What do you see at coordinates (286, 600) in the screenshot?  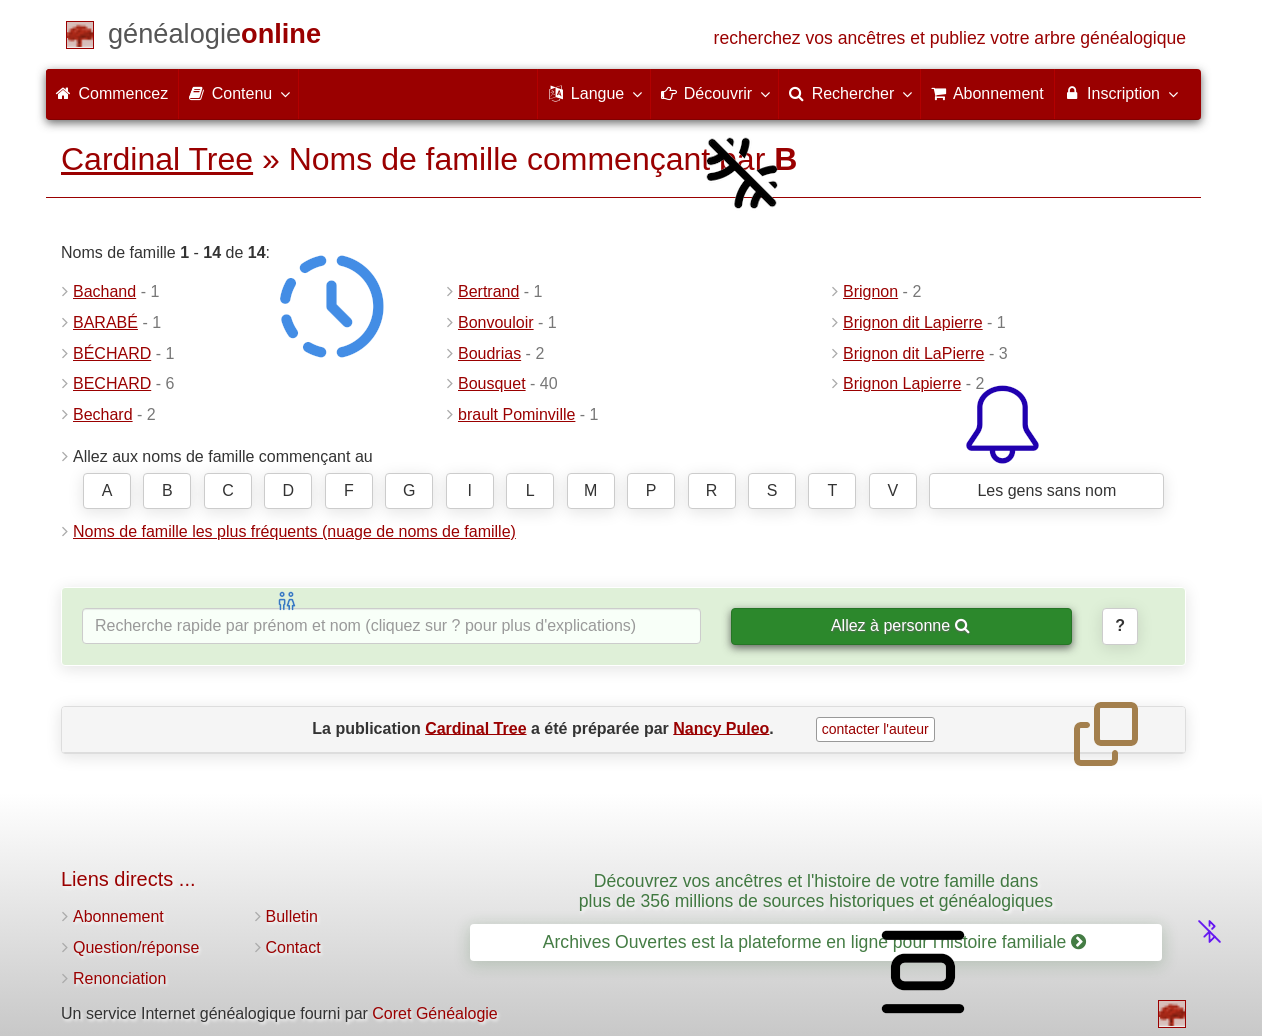 I see `view your friends list` at bounding box center [286, 600].